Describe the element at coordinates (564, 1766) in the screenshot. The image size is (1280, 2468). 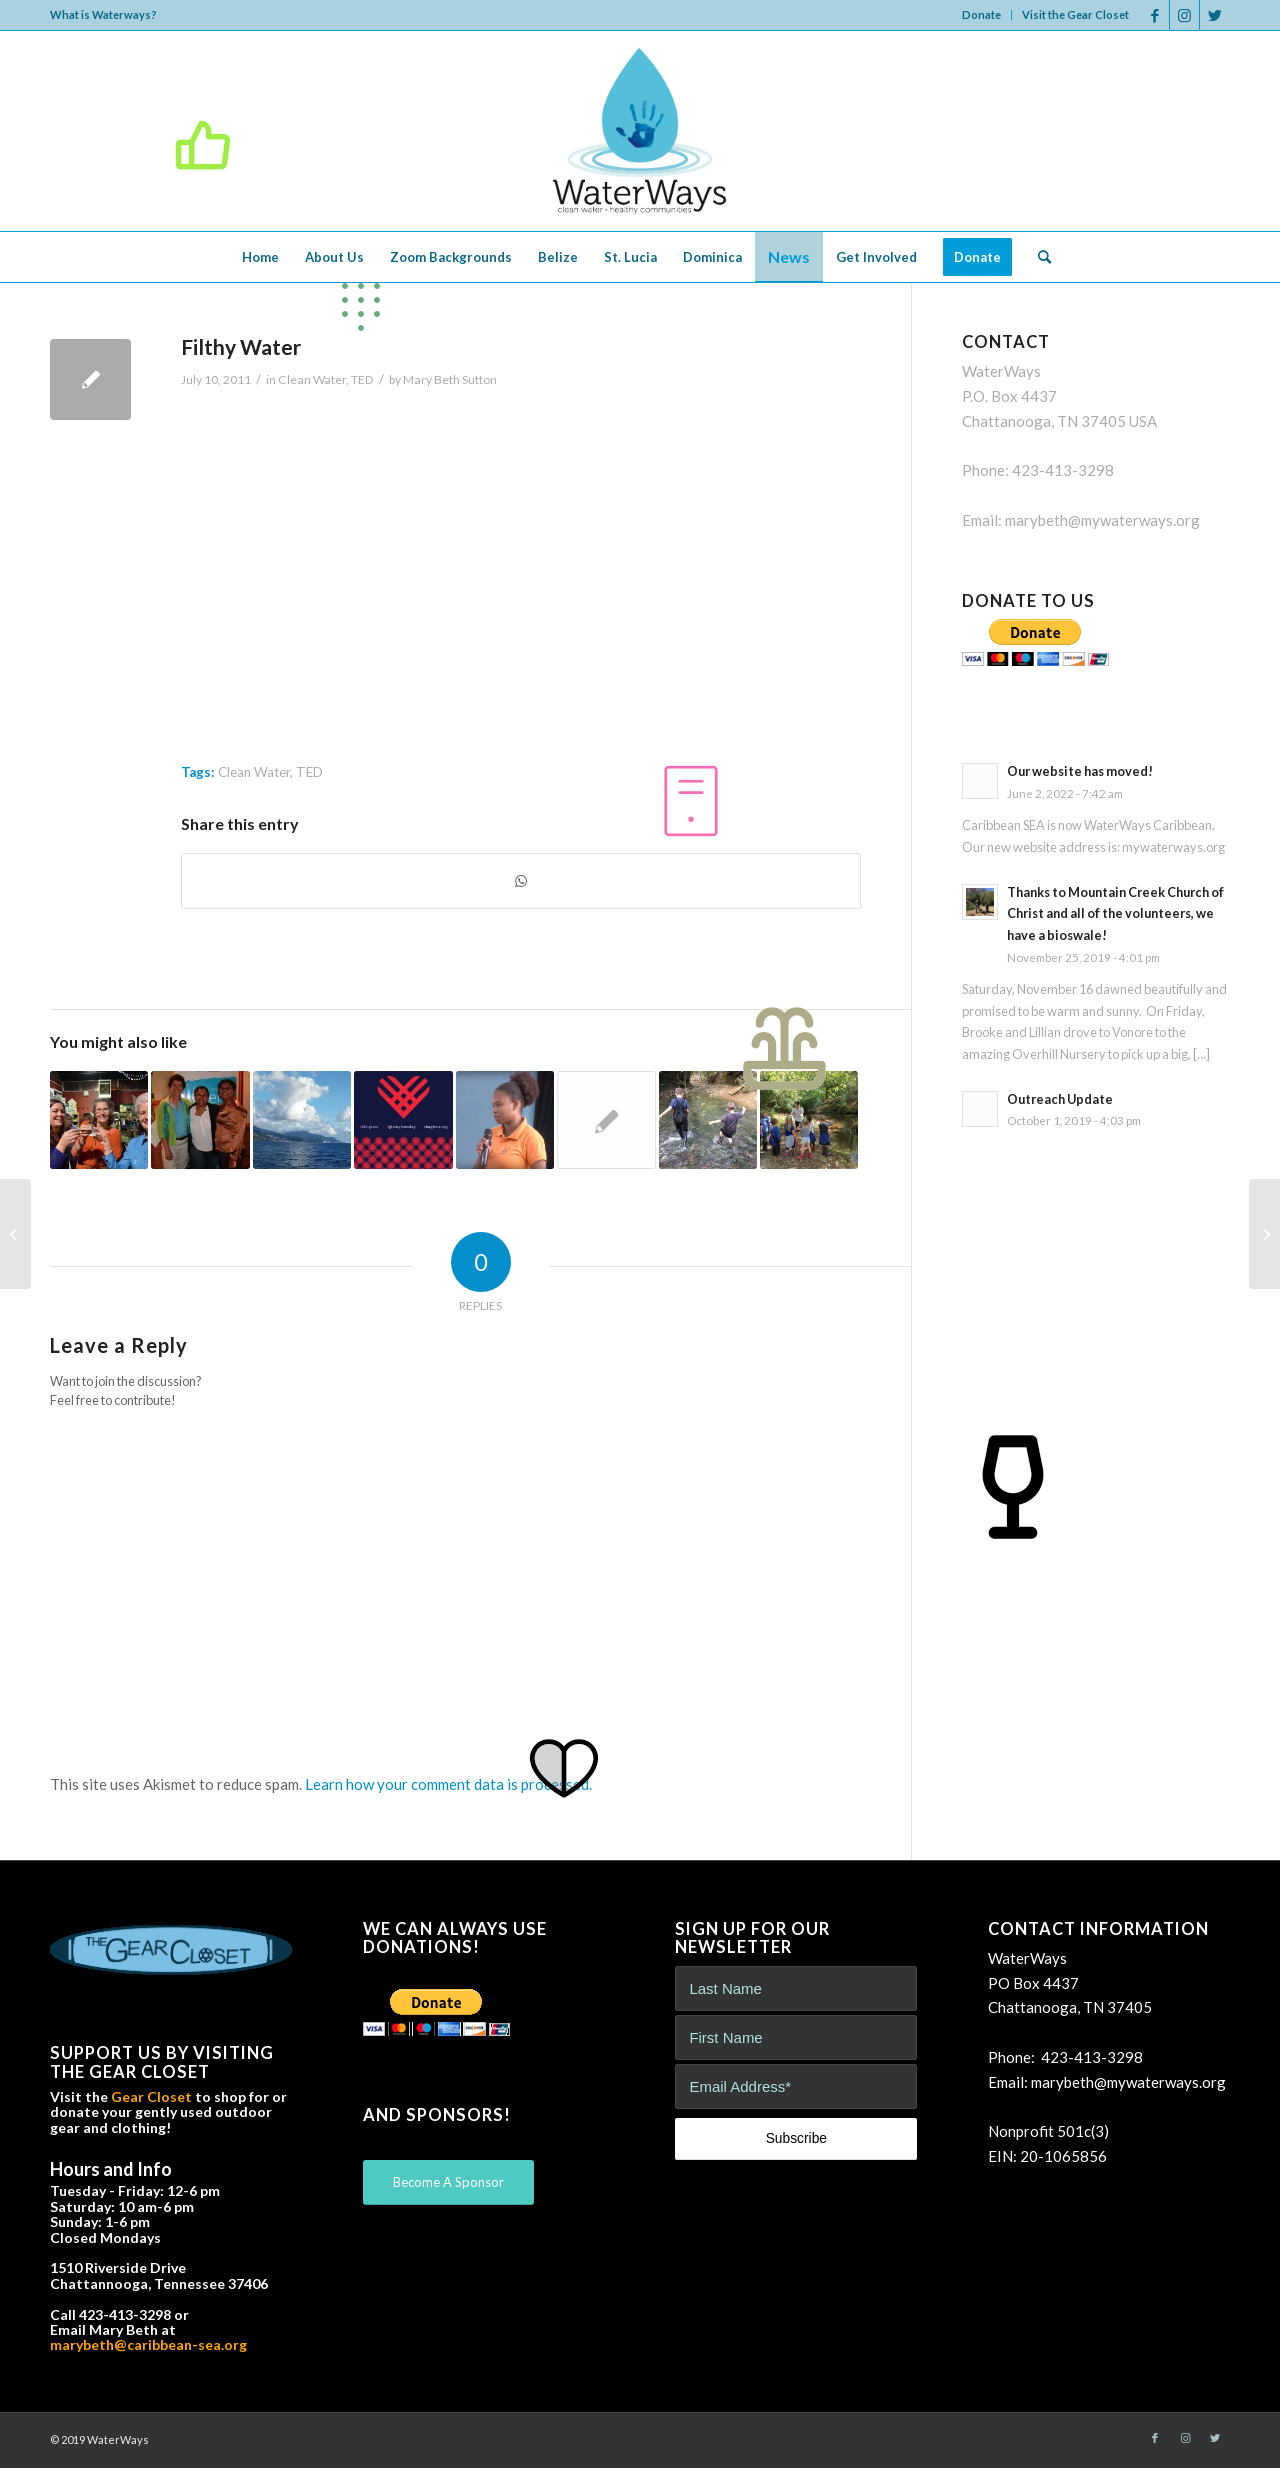
I see `indicates partial like or favorite status` at that location.